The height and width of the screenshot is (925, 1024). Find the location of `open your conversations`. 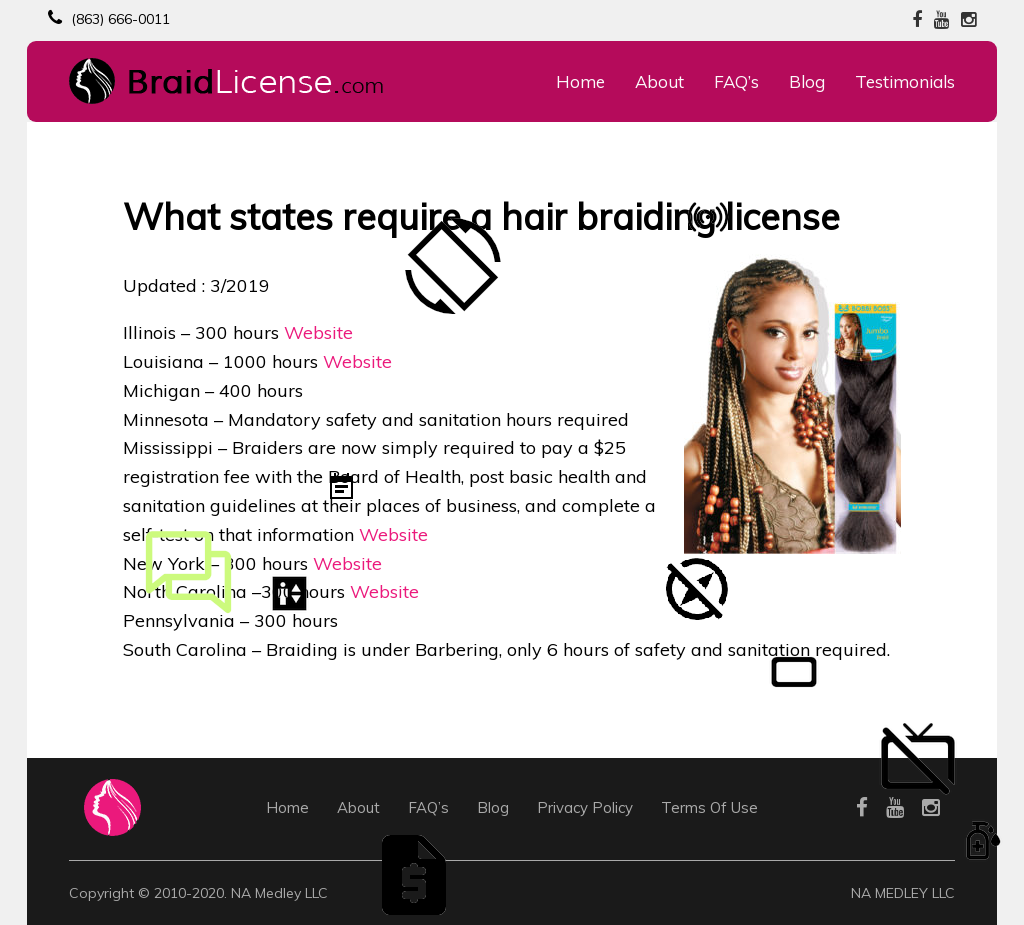

open your conversations is located at coordinates (188, 570).